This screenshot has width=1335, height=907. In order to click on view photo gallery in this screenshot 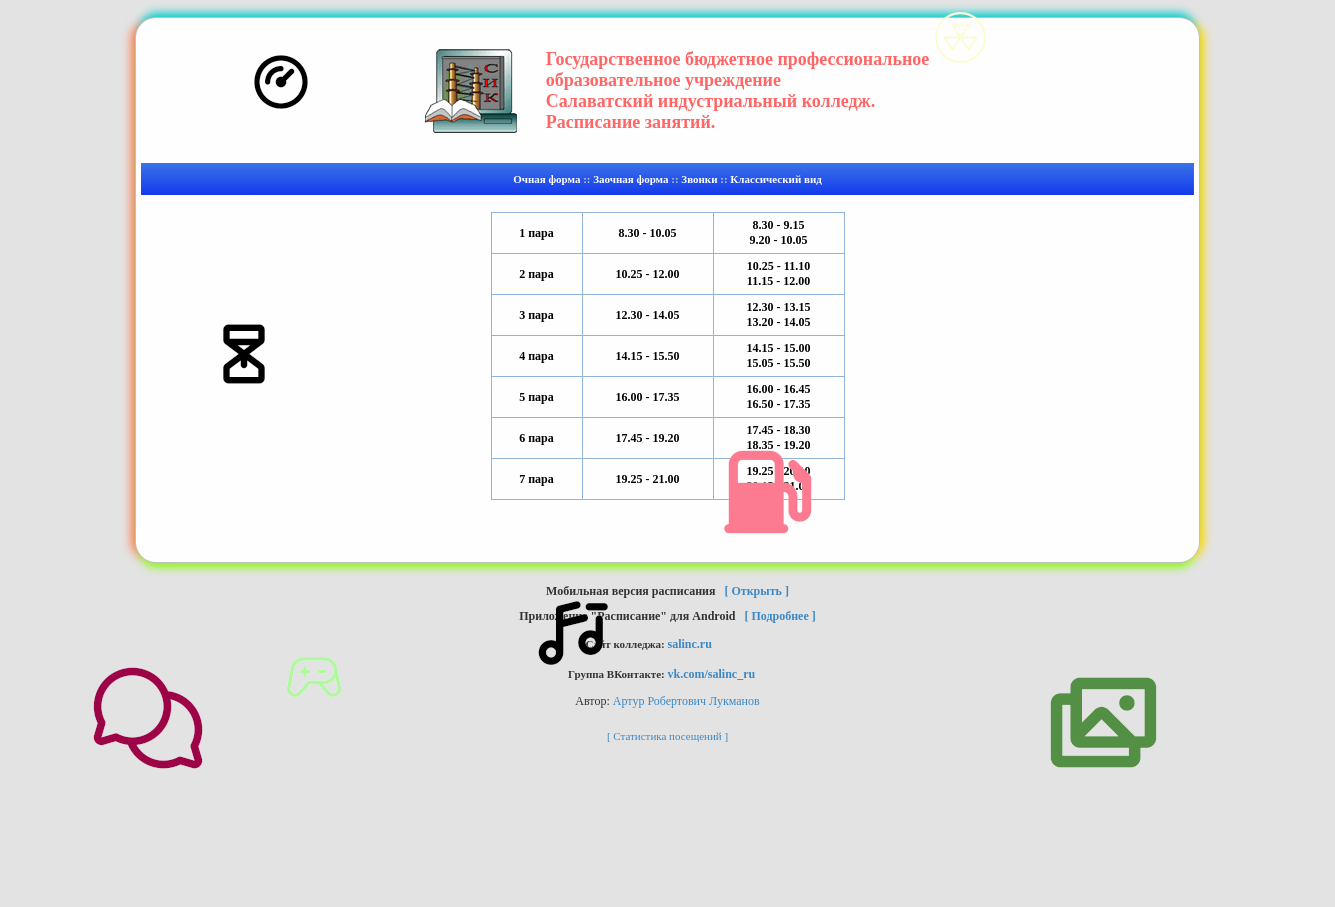, I will do `click(1103, 722)`.